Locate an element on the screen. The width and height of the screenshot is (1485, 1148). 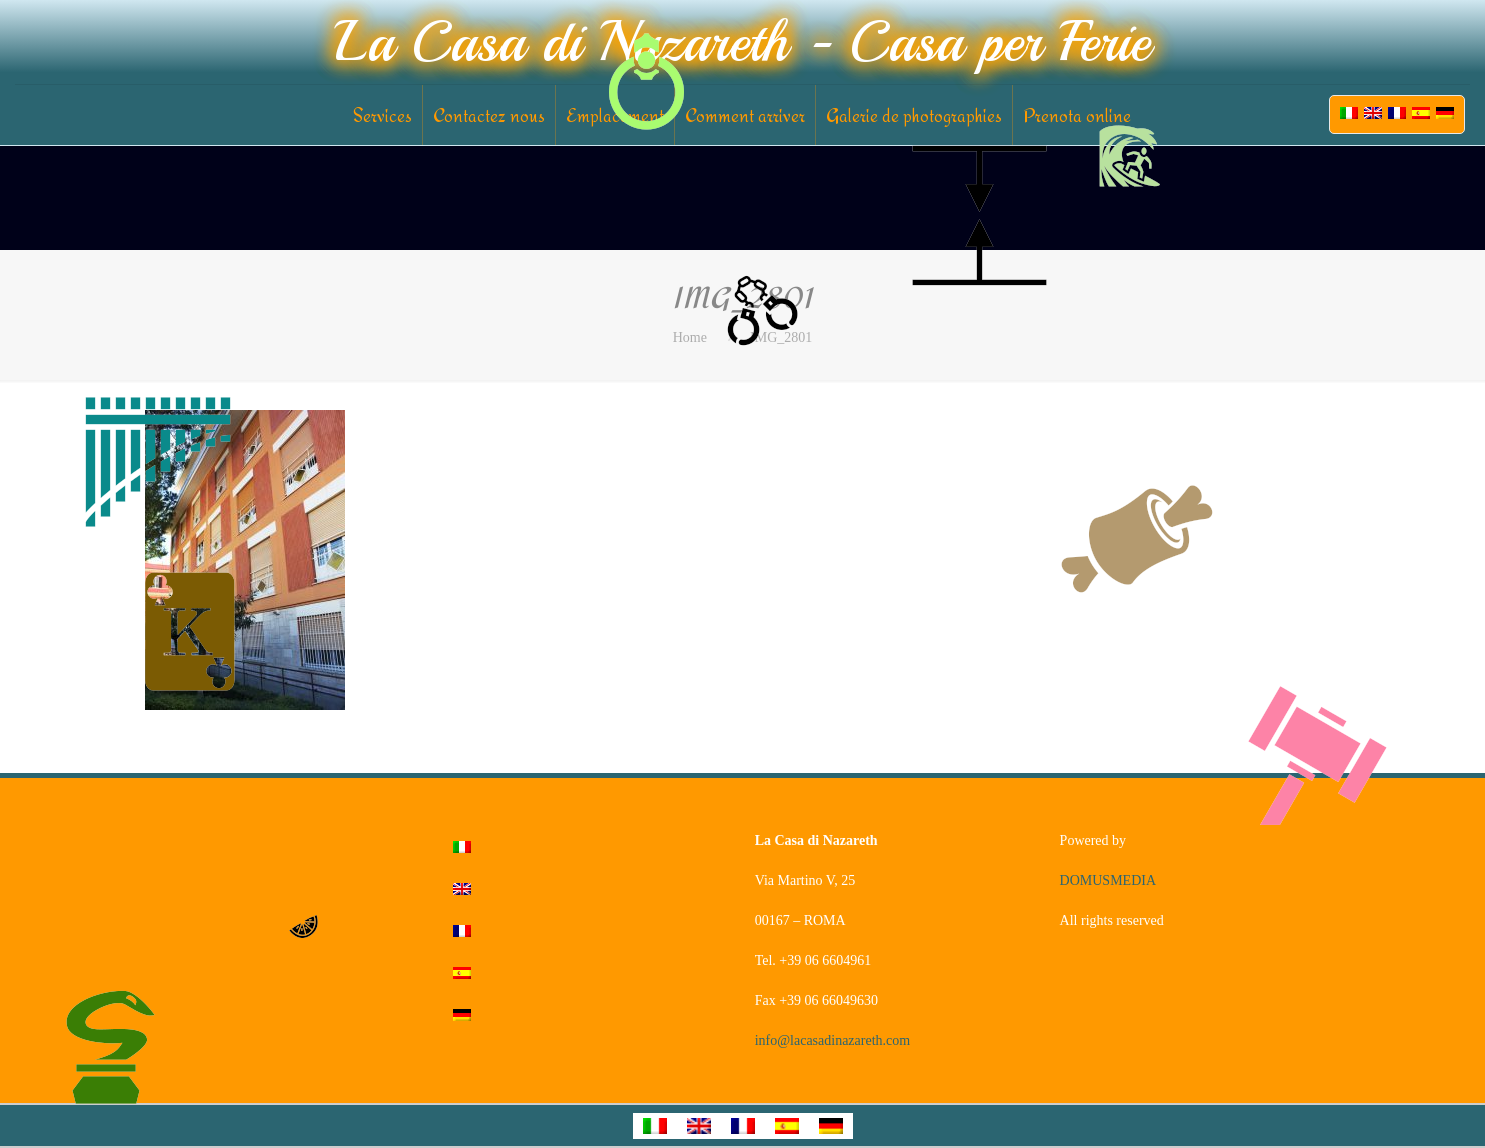
surfing or water sports activity is located at coordinates (1130, 156).